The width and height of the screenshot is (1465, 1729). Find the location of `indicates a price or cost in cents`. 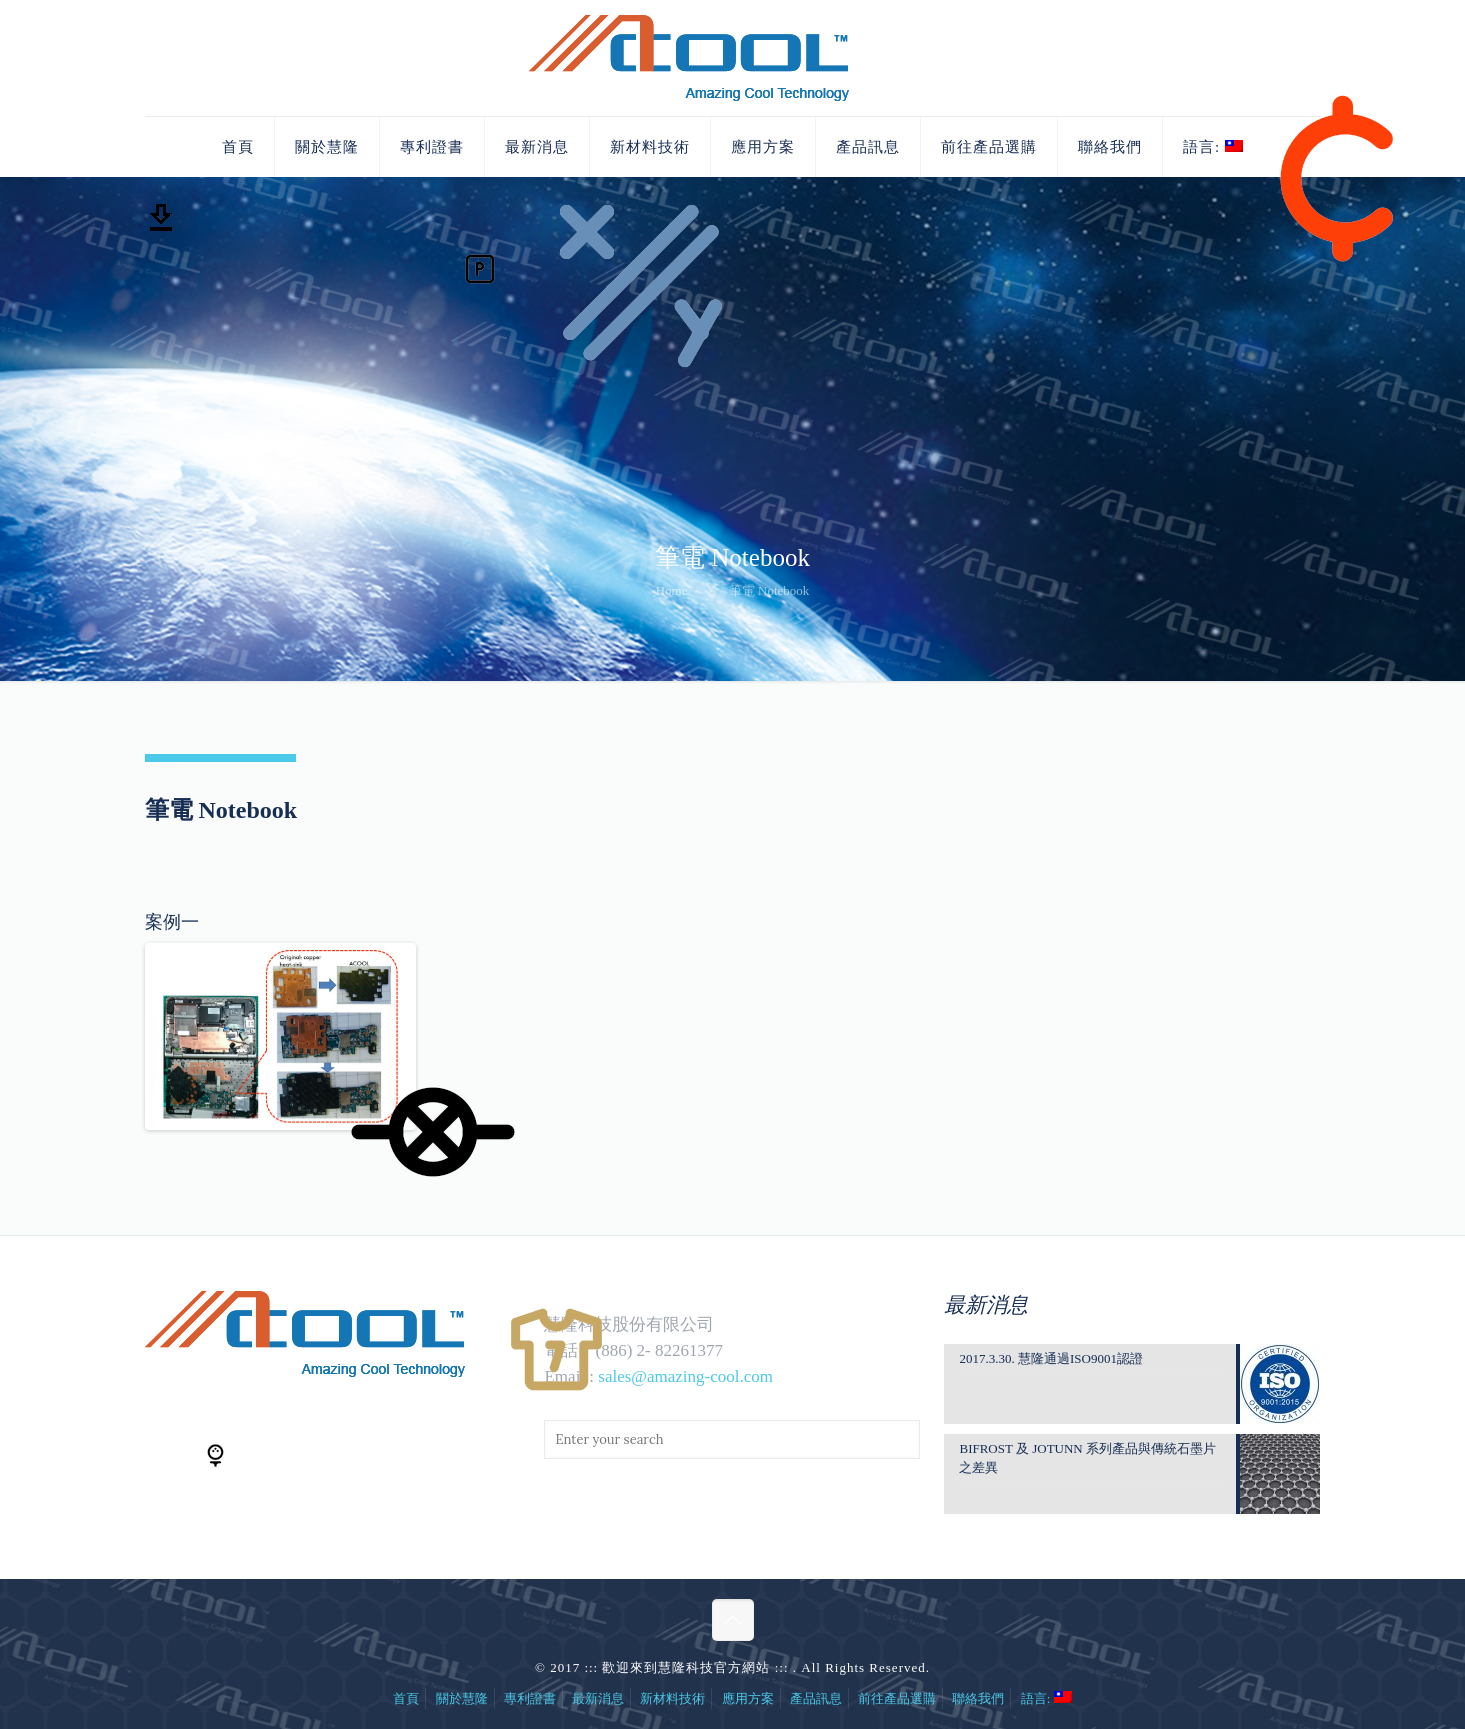

indicates a price or cost in cents is located at coordinates (1337, 178).